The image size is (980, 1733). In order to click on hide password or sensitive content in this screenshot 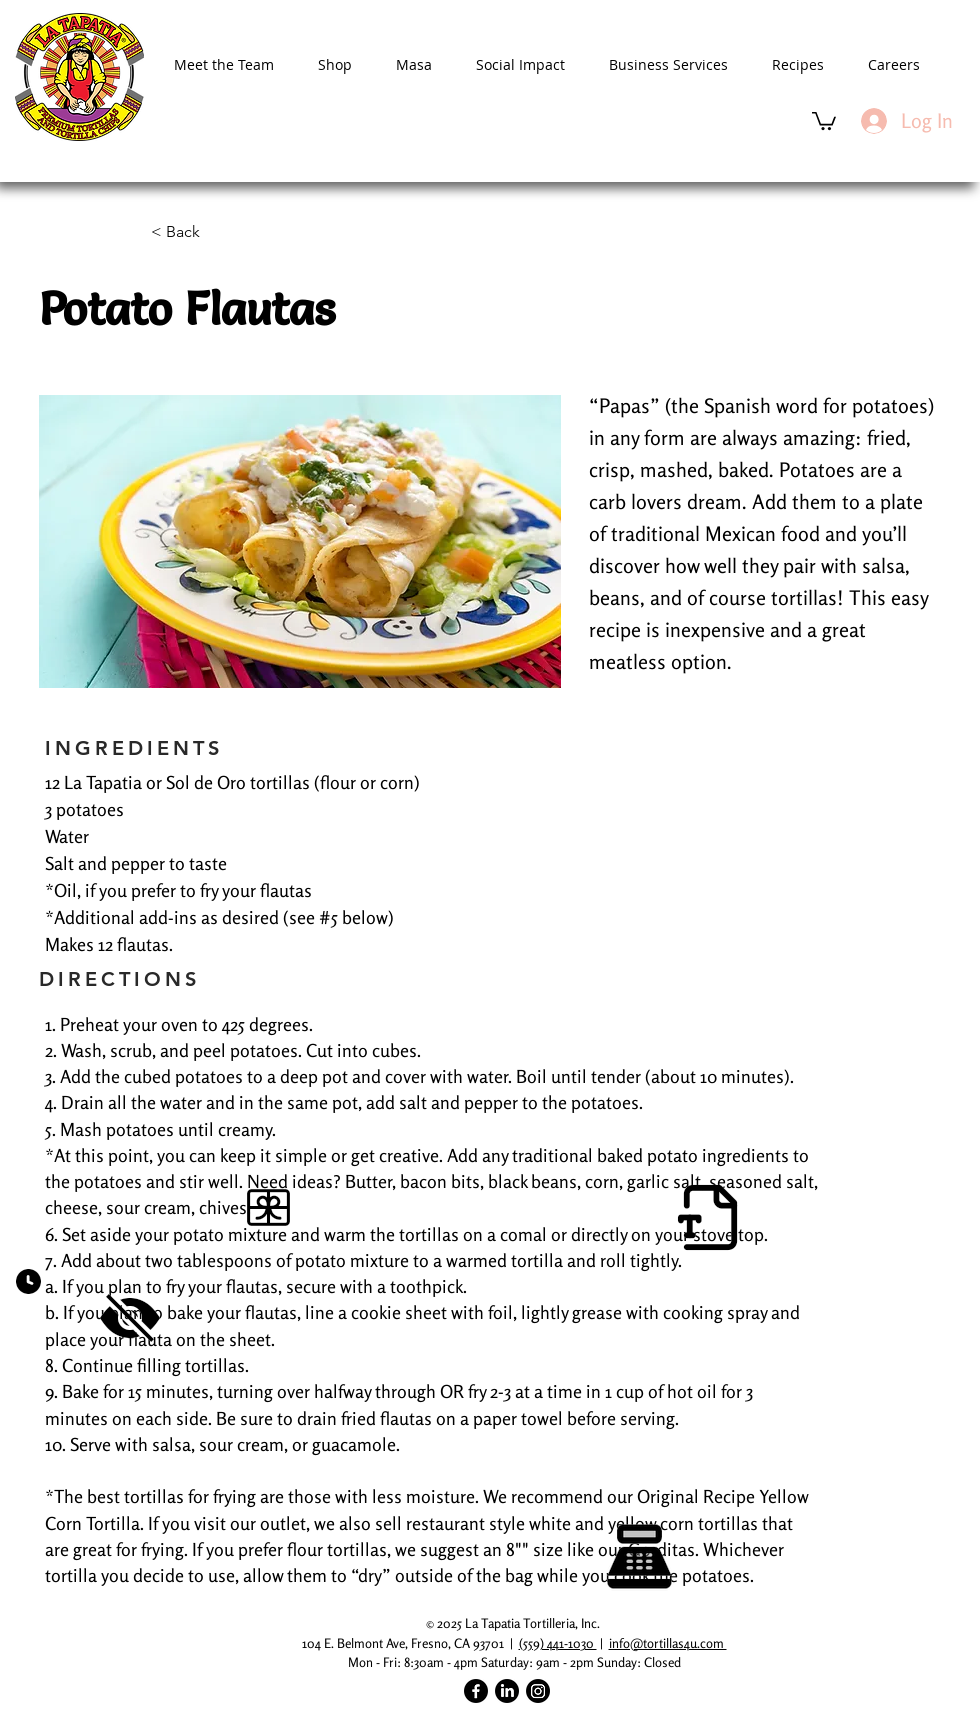, I will do `click(130, 1318)`.